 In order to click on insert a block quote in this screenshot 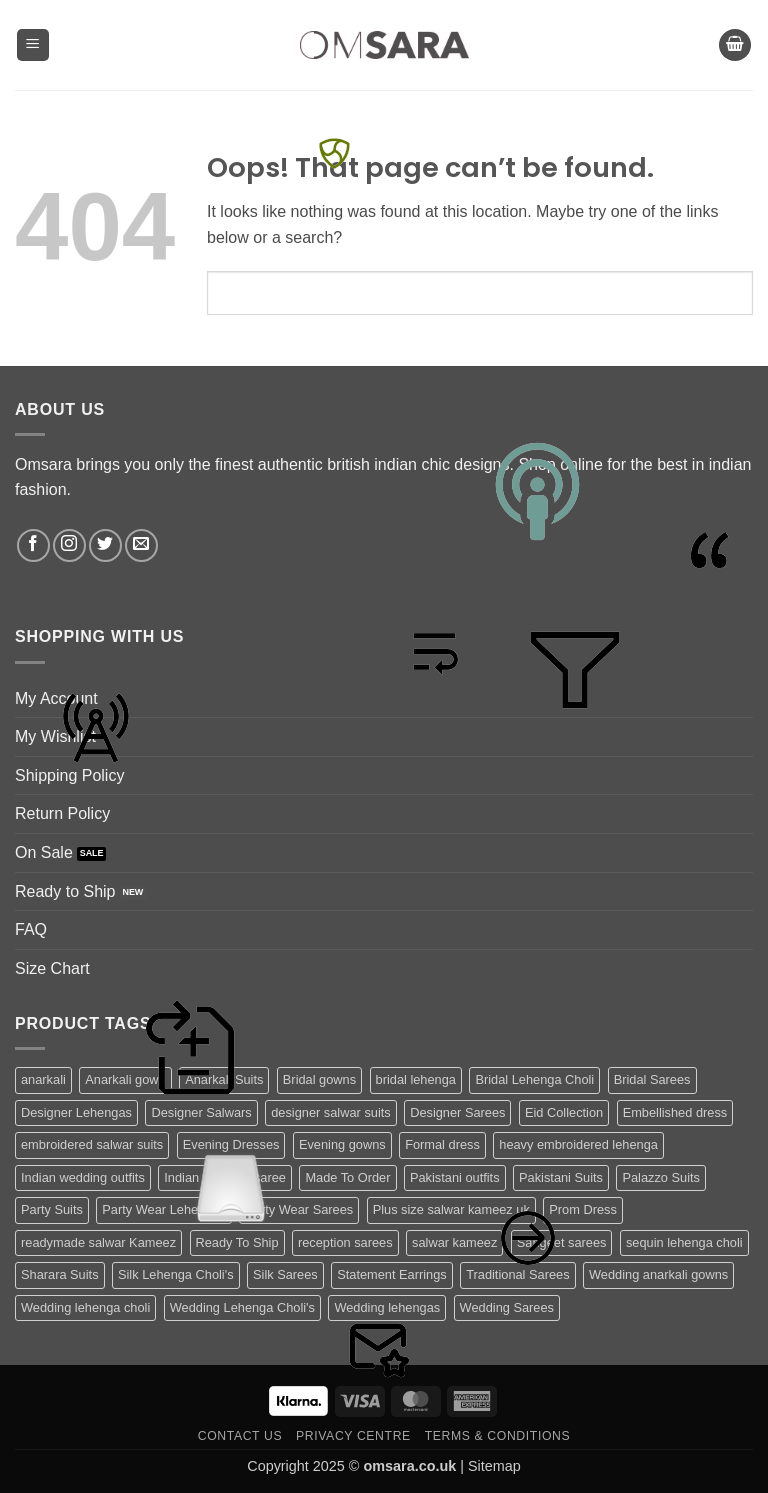, I will do `click(711, 550)`.